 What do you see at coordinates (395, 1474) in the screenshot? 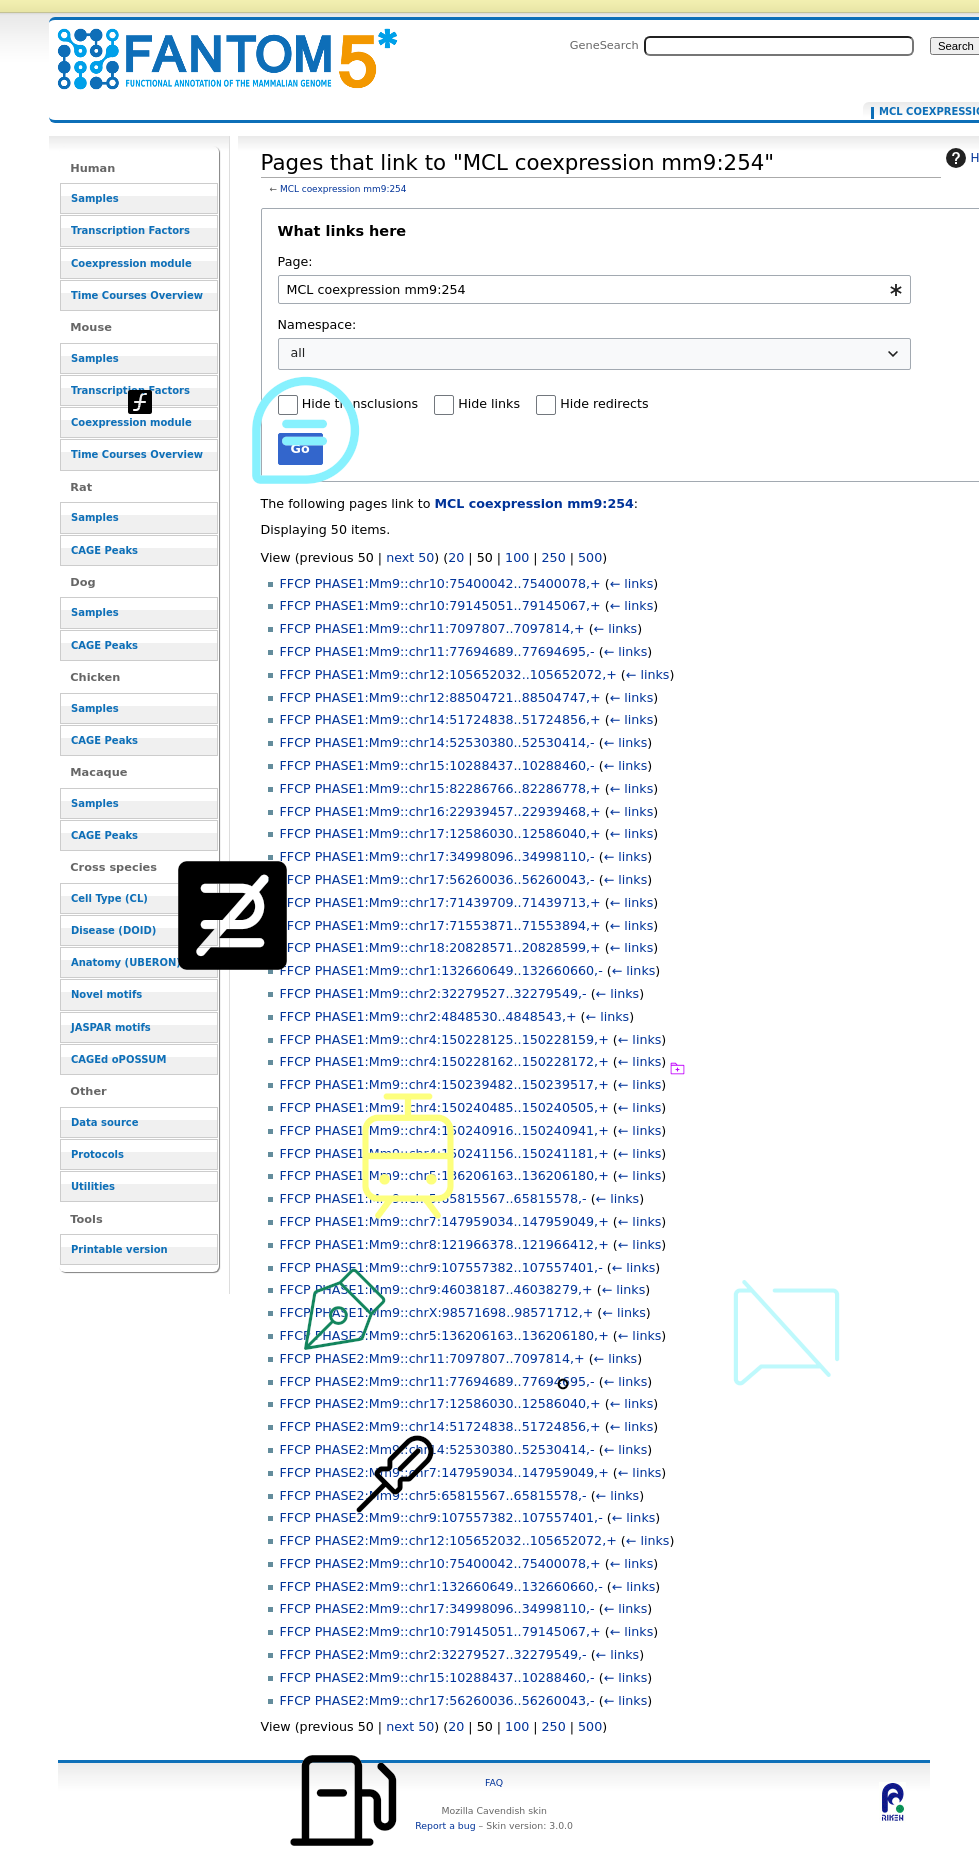
I see `access settings or configuration options` at bounding box center [395, 1474].